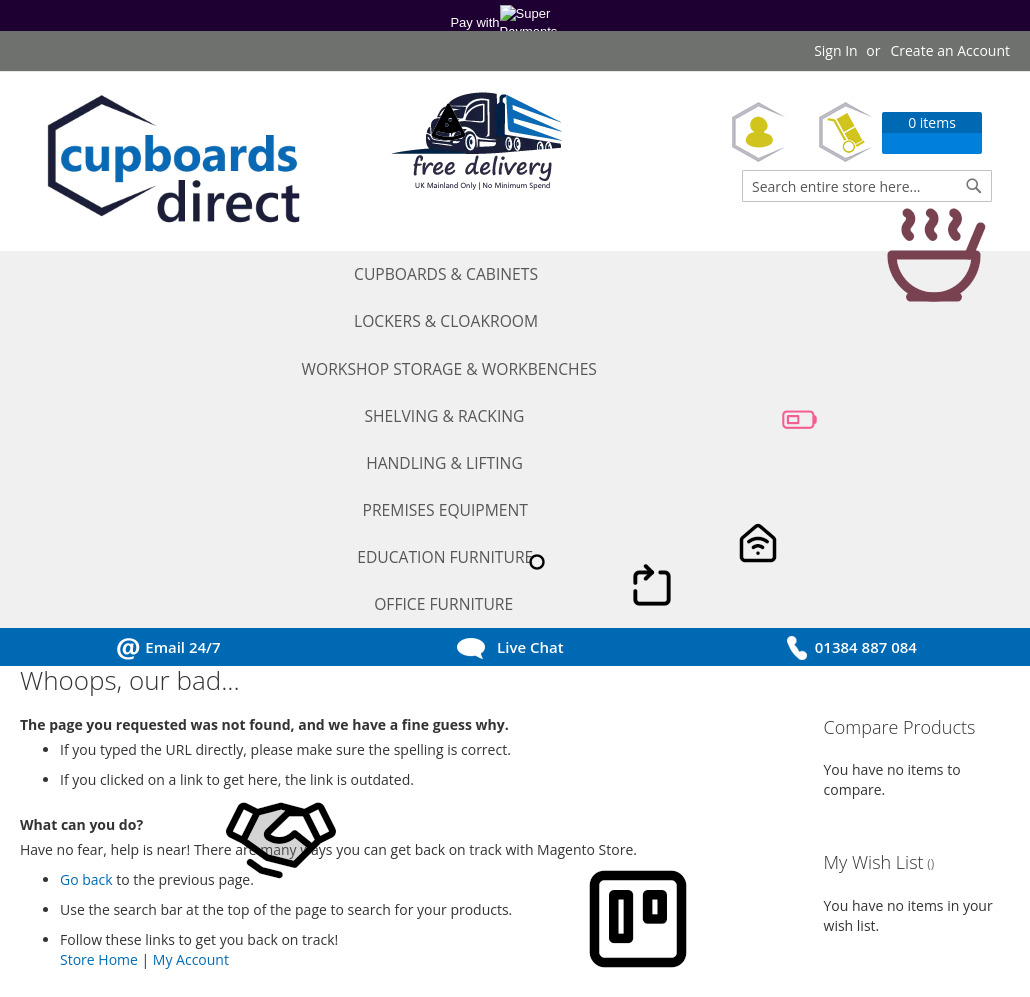 Image resolution: width=1030 pixels, height=997 pixels. What do you see at coordinates (281, 837) in the screenshot?
I see `indicates a partnership or collaboration feature` at bounding box center [281, 837].